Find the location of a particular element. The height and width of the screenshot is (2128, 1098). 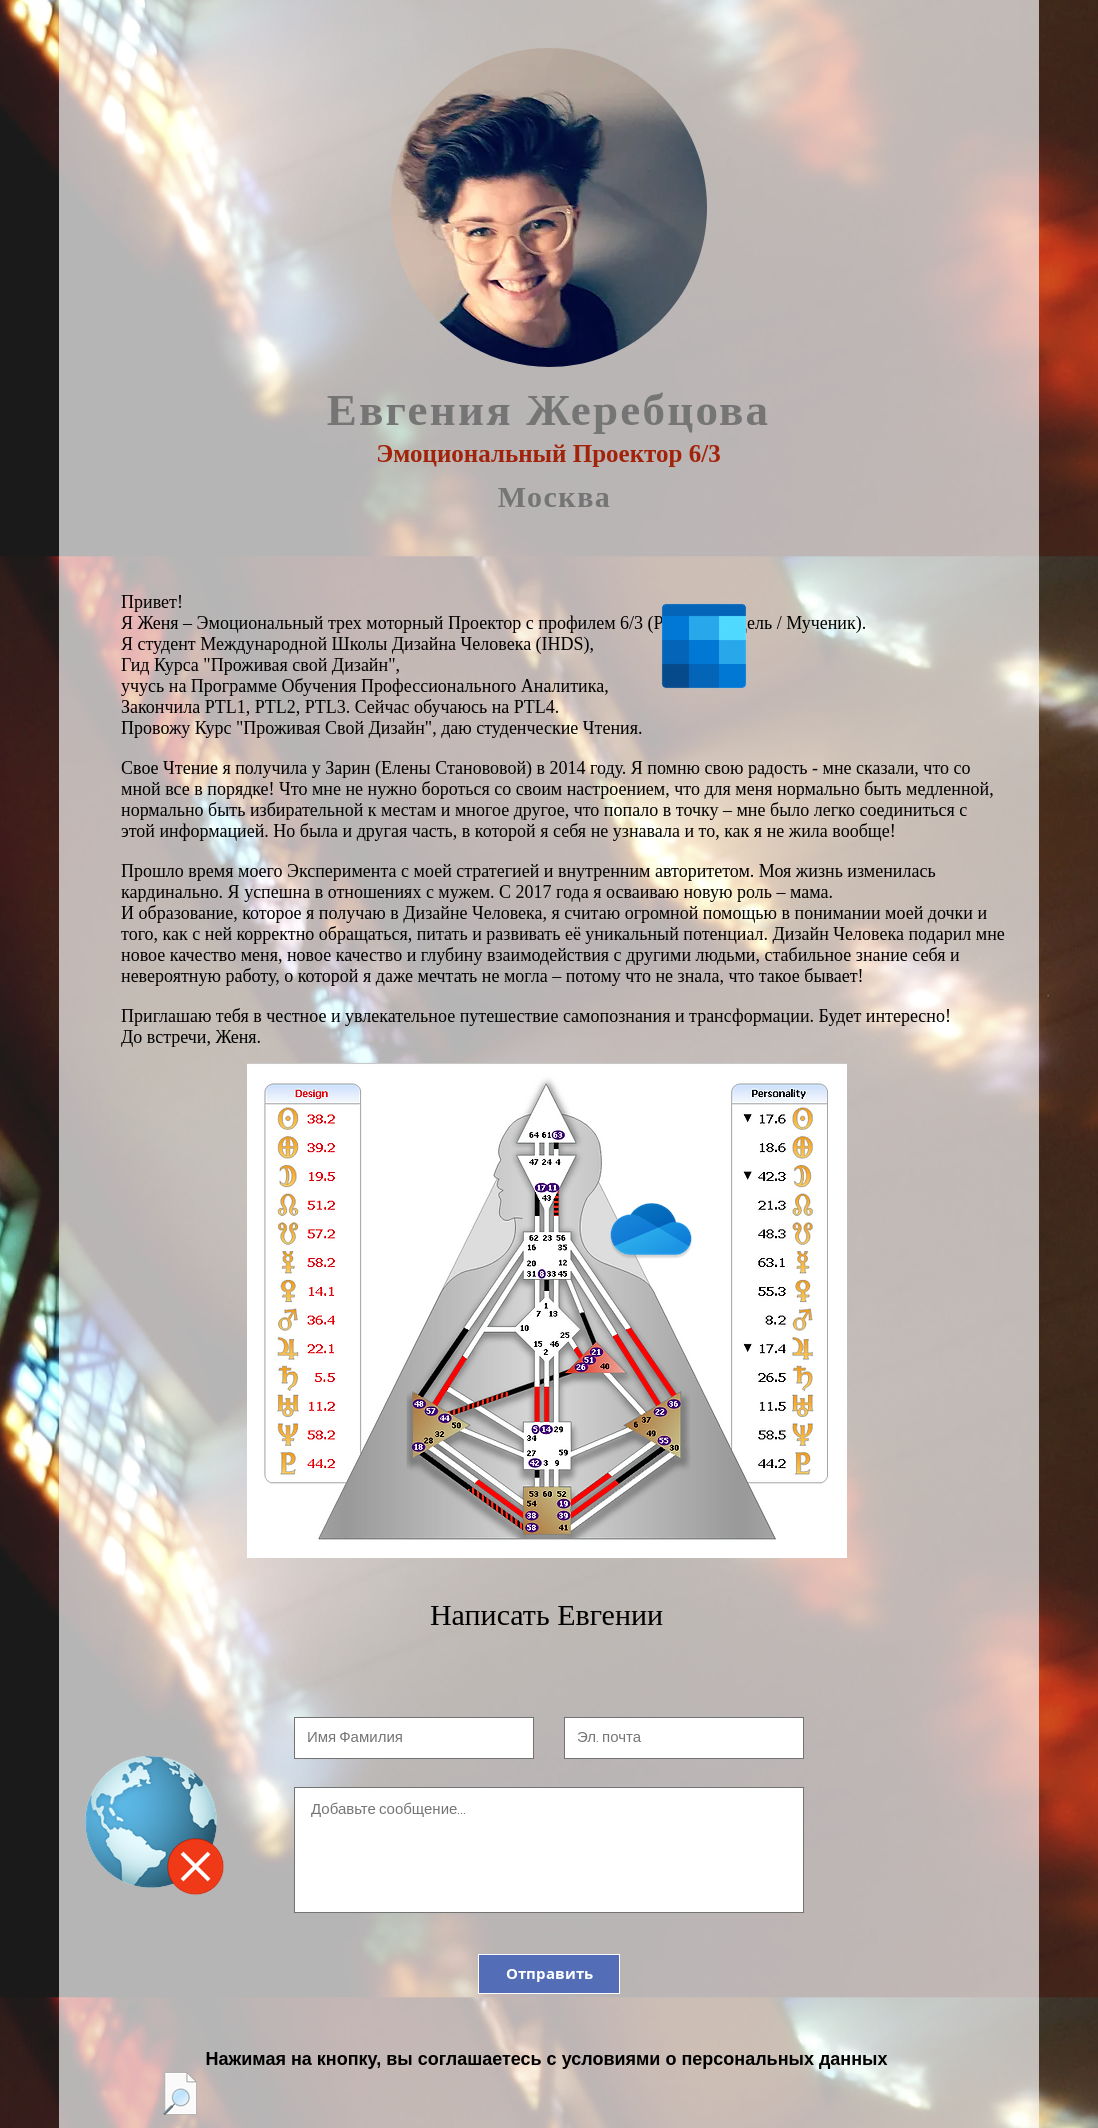

Microsoft OneDrive cloud storage status indicator is located at coordinates (651, 1229).